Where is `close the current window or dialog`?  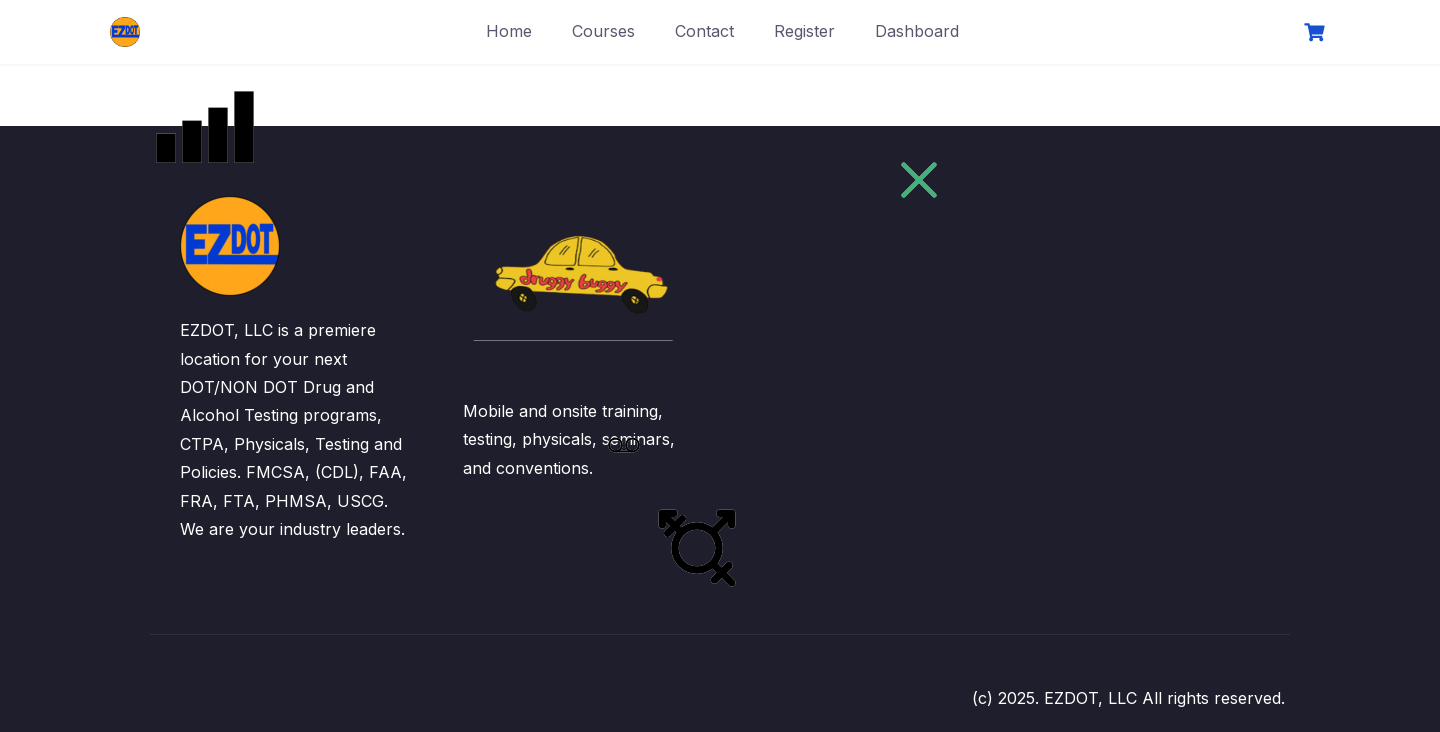 close the current window or dialog is located at coordinates (919, 180).